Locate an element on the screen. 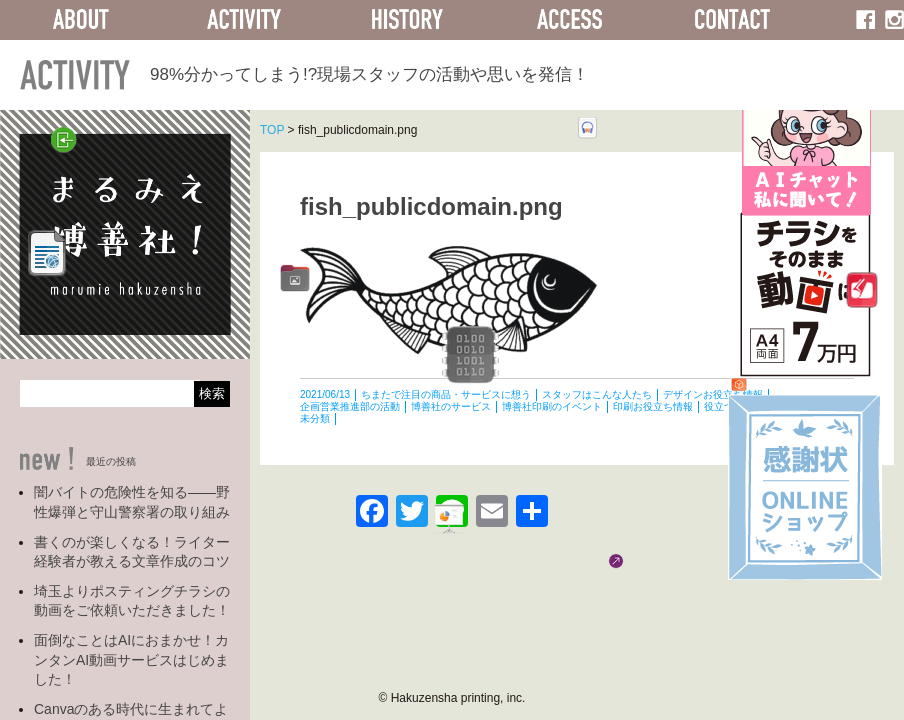 This screenshot has width=904, height=720. indicates a symbolic link or shortcut to another file is located at coordinates (616, 561).